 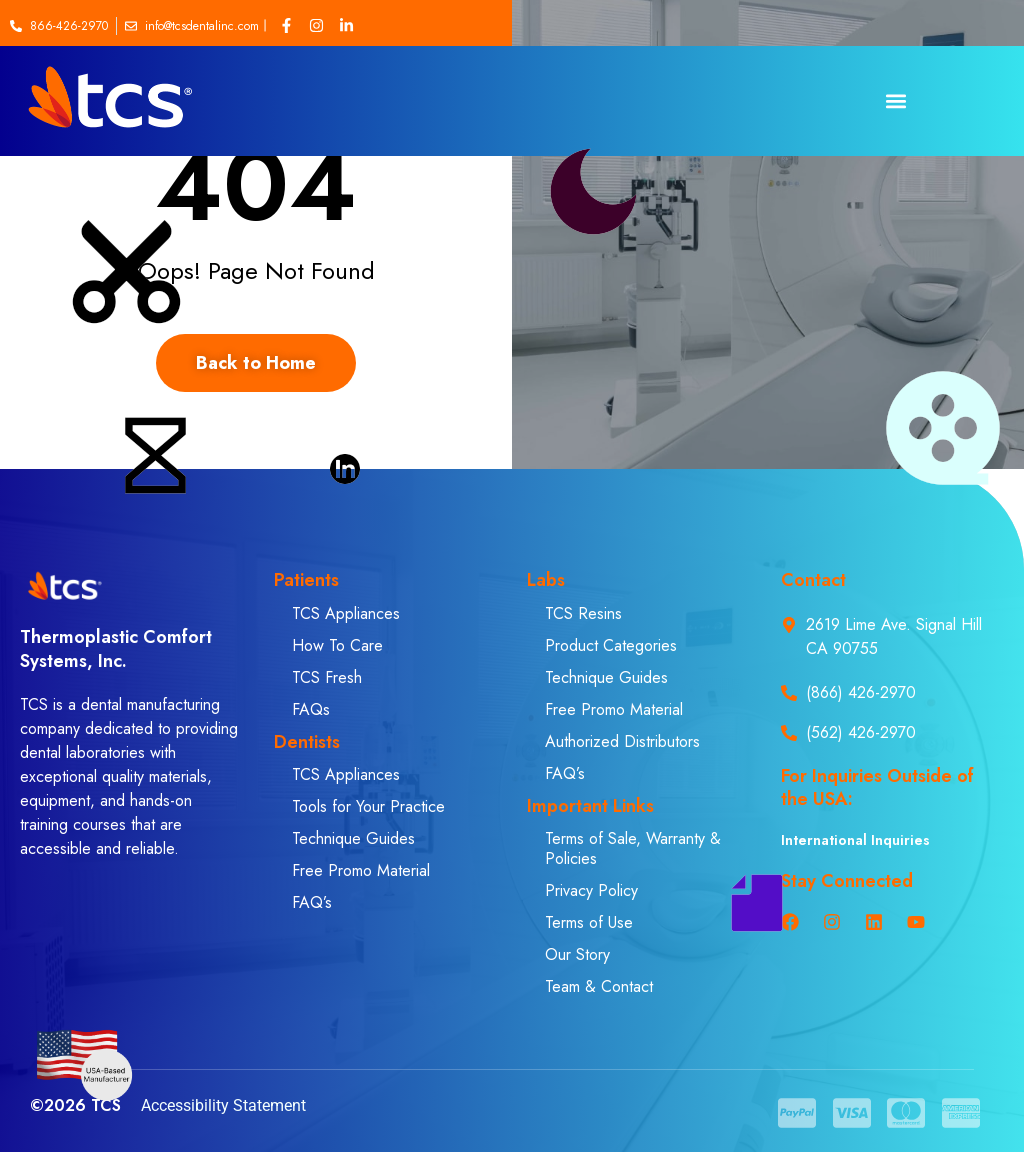 I want to click on LogMeIn brand logo, so click(x=345, y=469).